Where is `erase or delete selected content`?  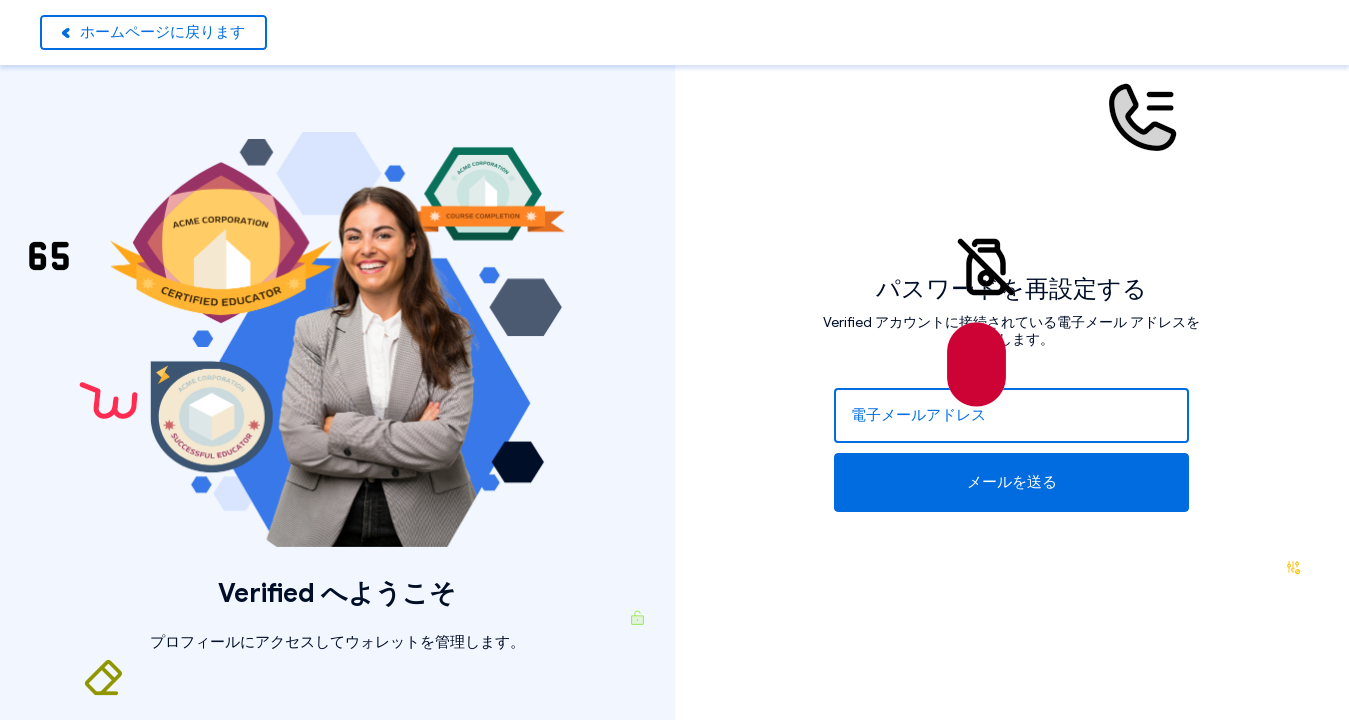
erase or delete selected content is located at coordinates (102, 677).